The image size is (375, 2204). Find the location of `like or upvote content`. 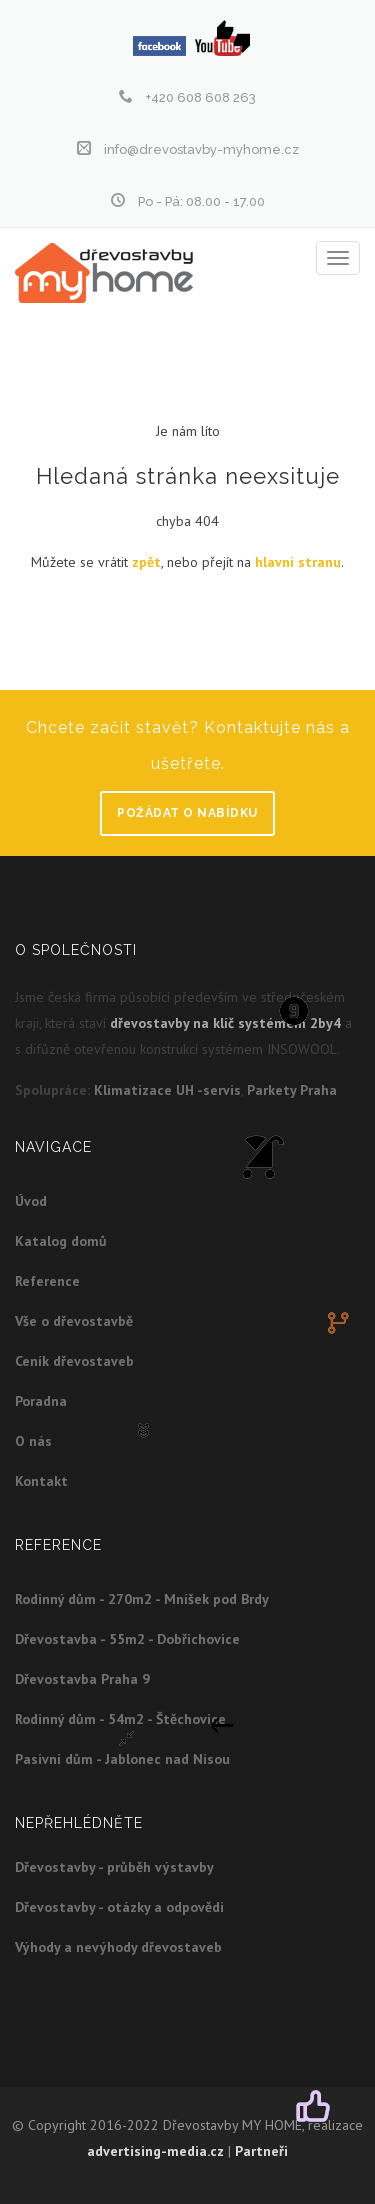

like or upvote content is located at coordinates (314, 2106).